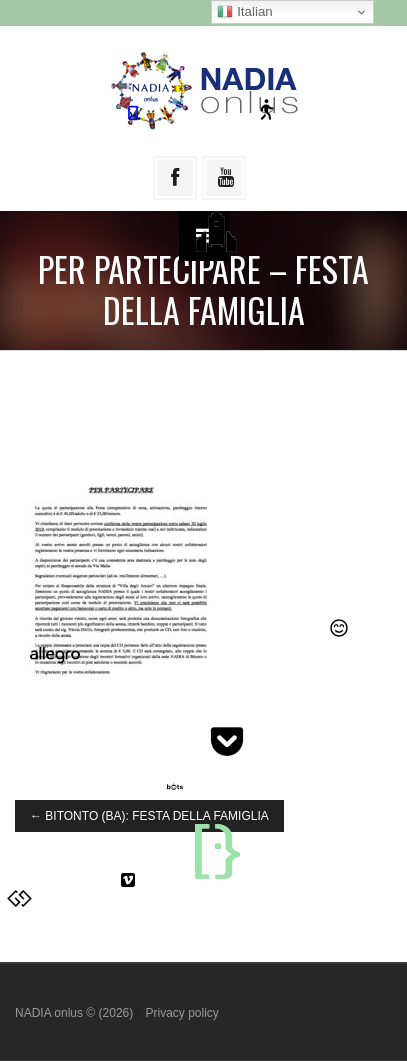 The width and height of the screenshot is (407, 1061). What do you see at coordinates (128, 880) in the screenshot?
I see `open Vimeo app or website` at bounding box center [128, 880].